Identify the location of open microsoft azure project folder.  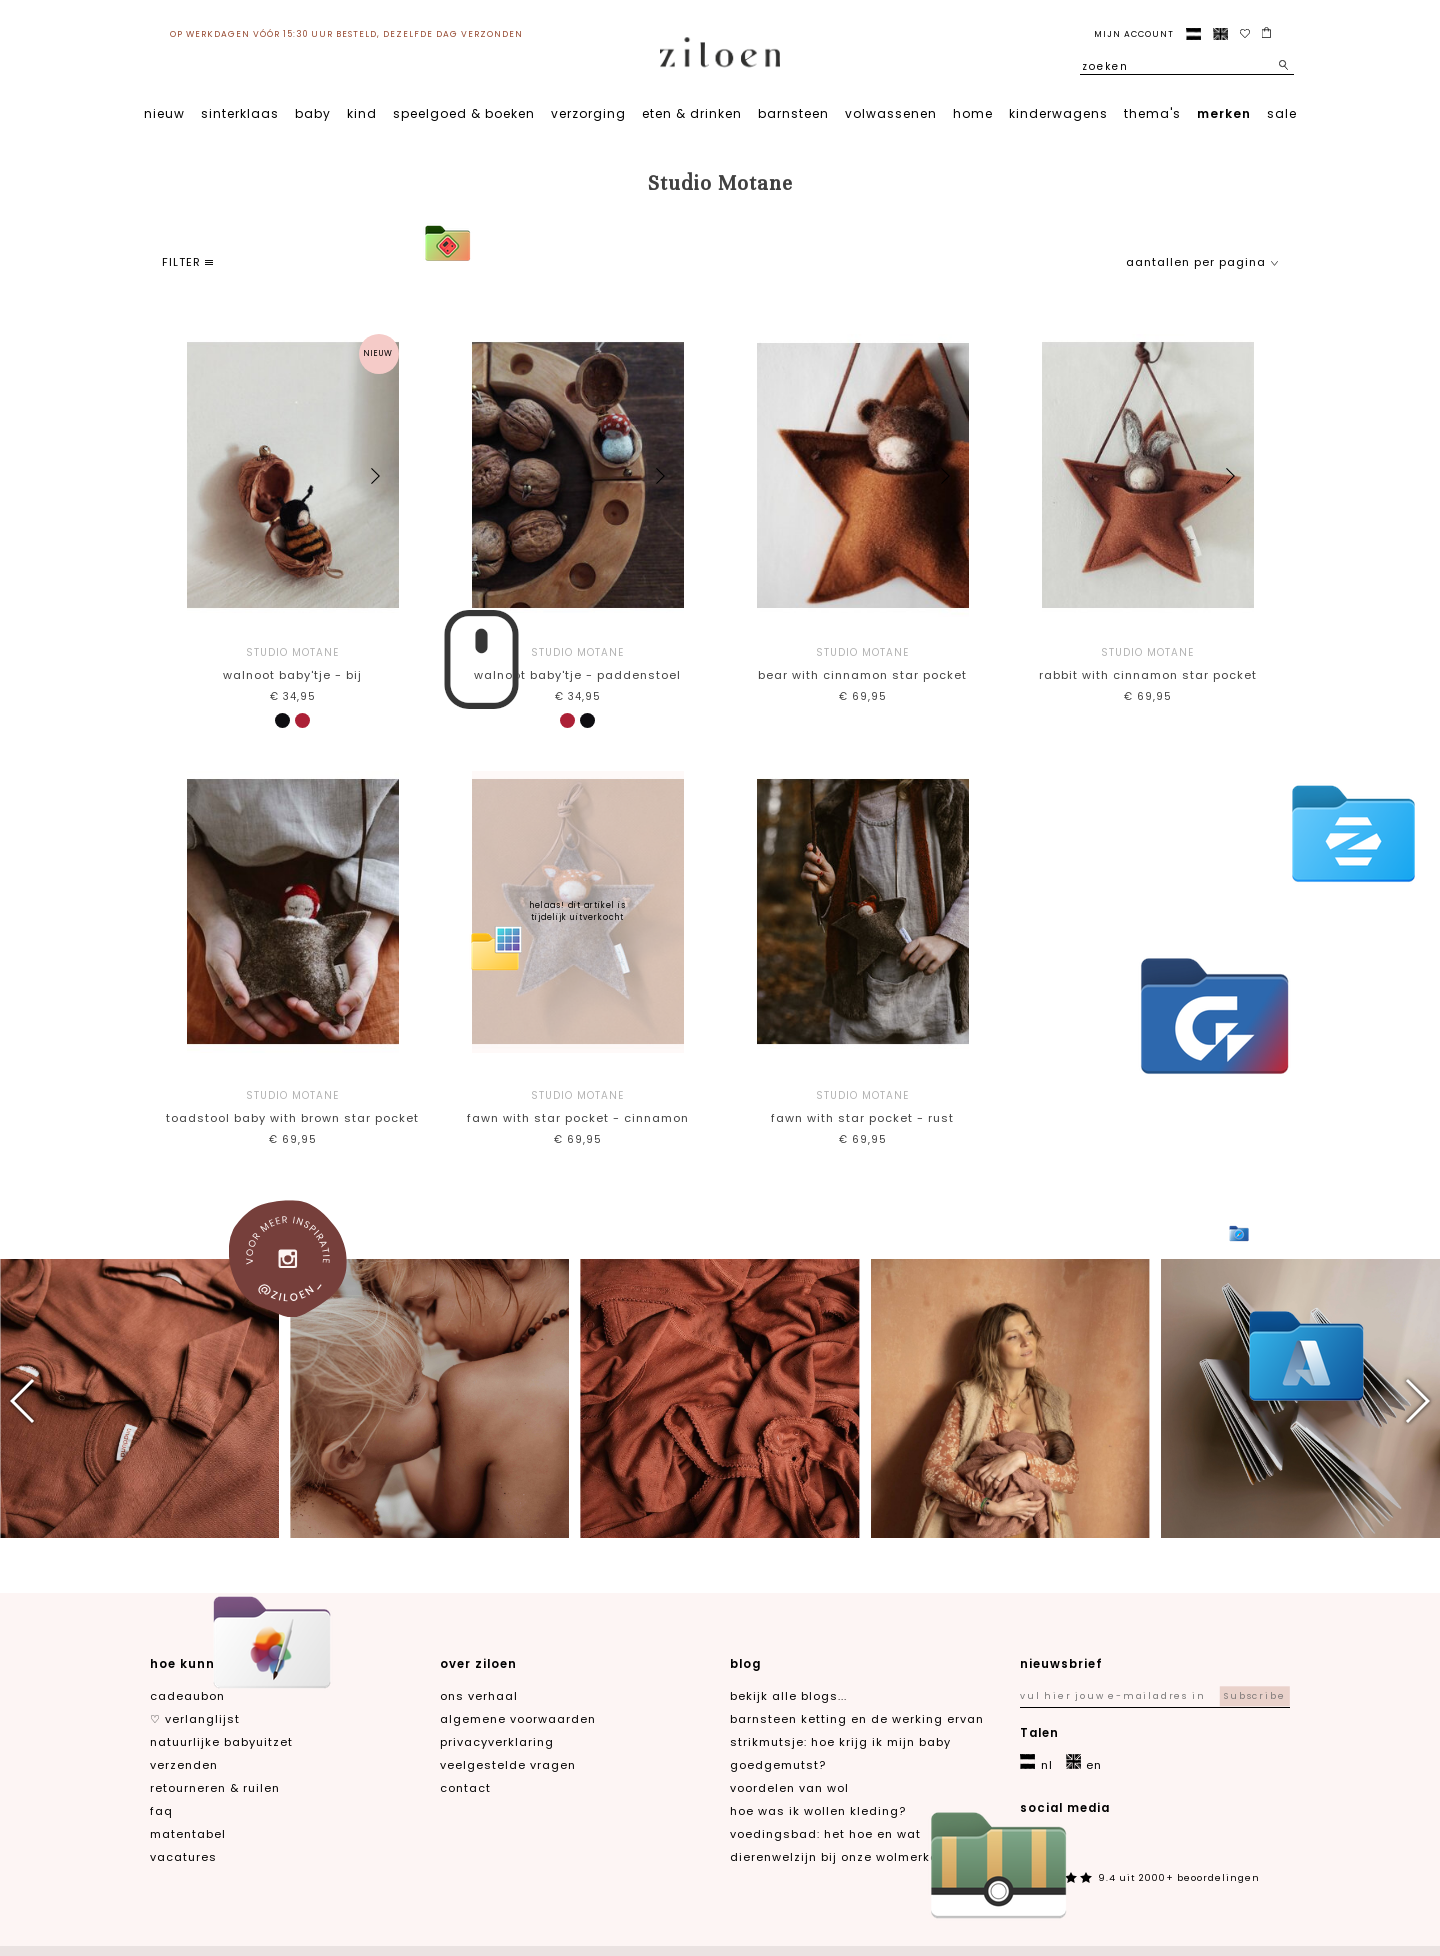
(1306, 1359).